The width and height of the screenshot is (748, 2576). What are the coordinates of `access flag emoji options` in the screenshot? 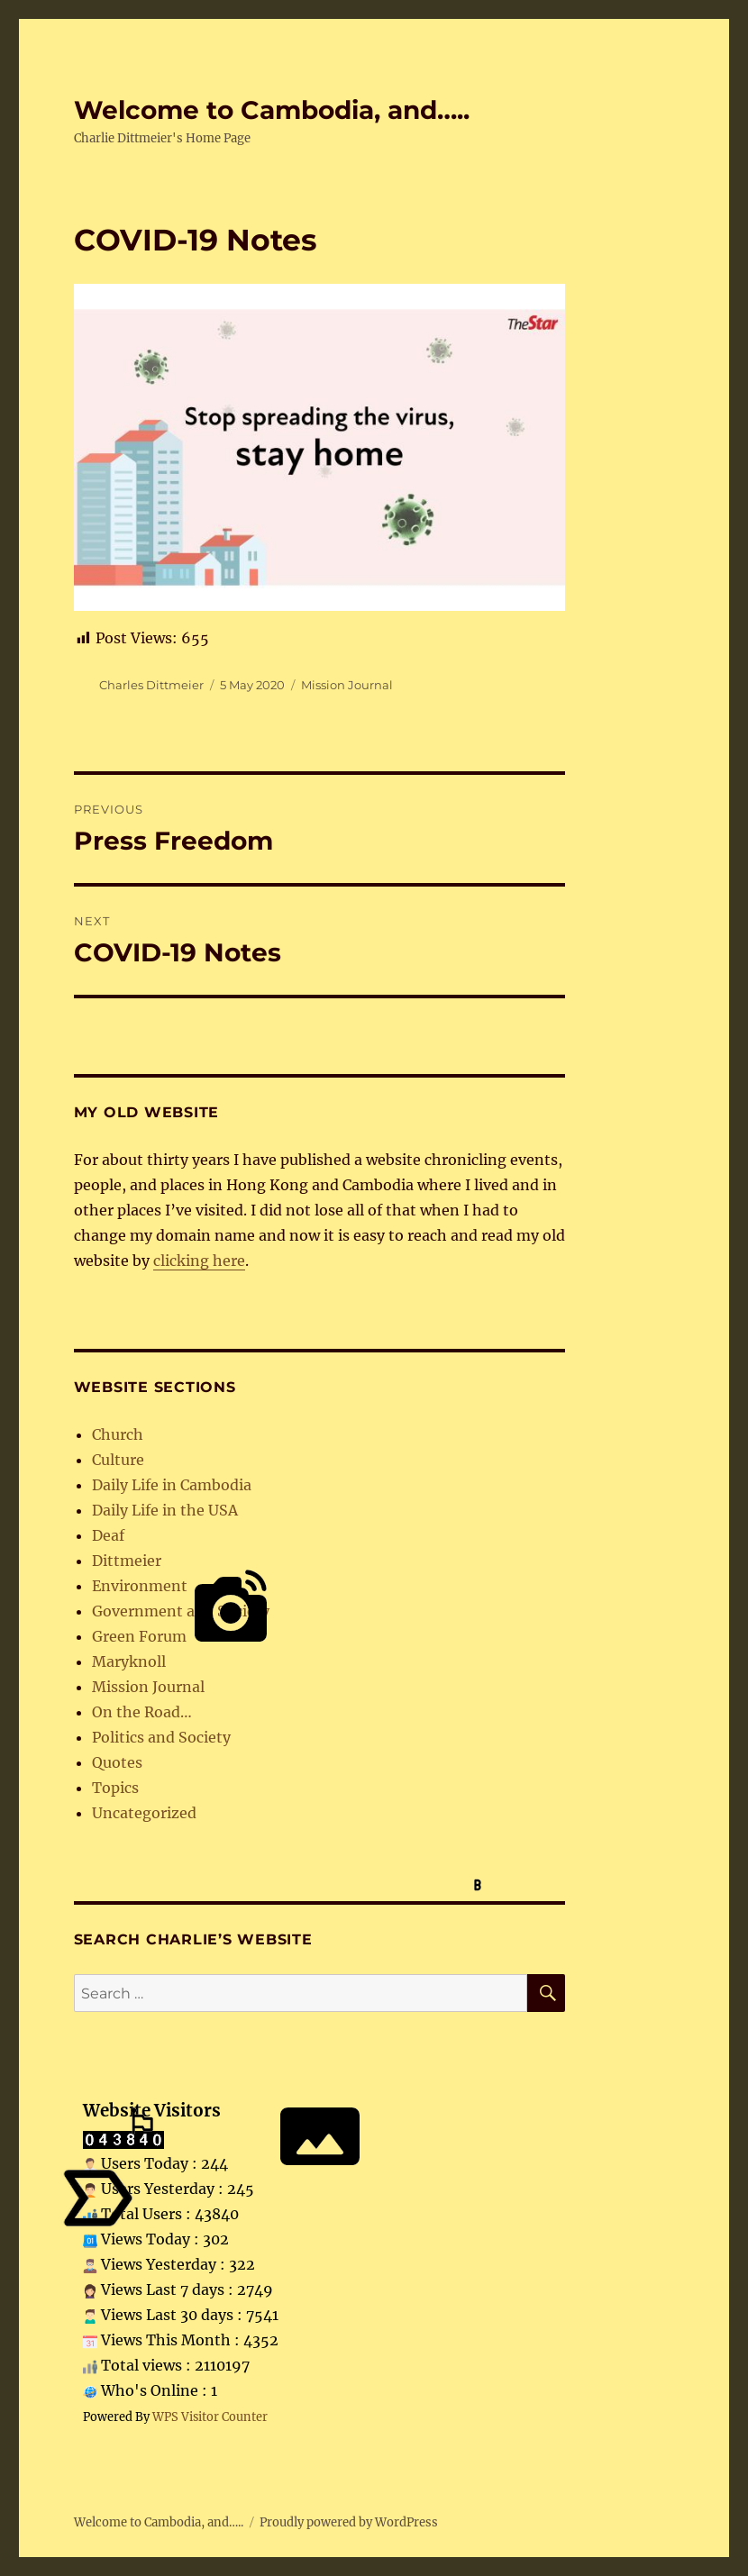 It's located at (141, 2121).